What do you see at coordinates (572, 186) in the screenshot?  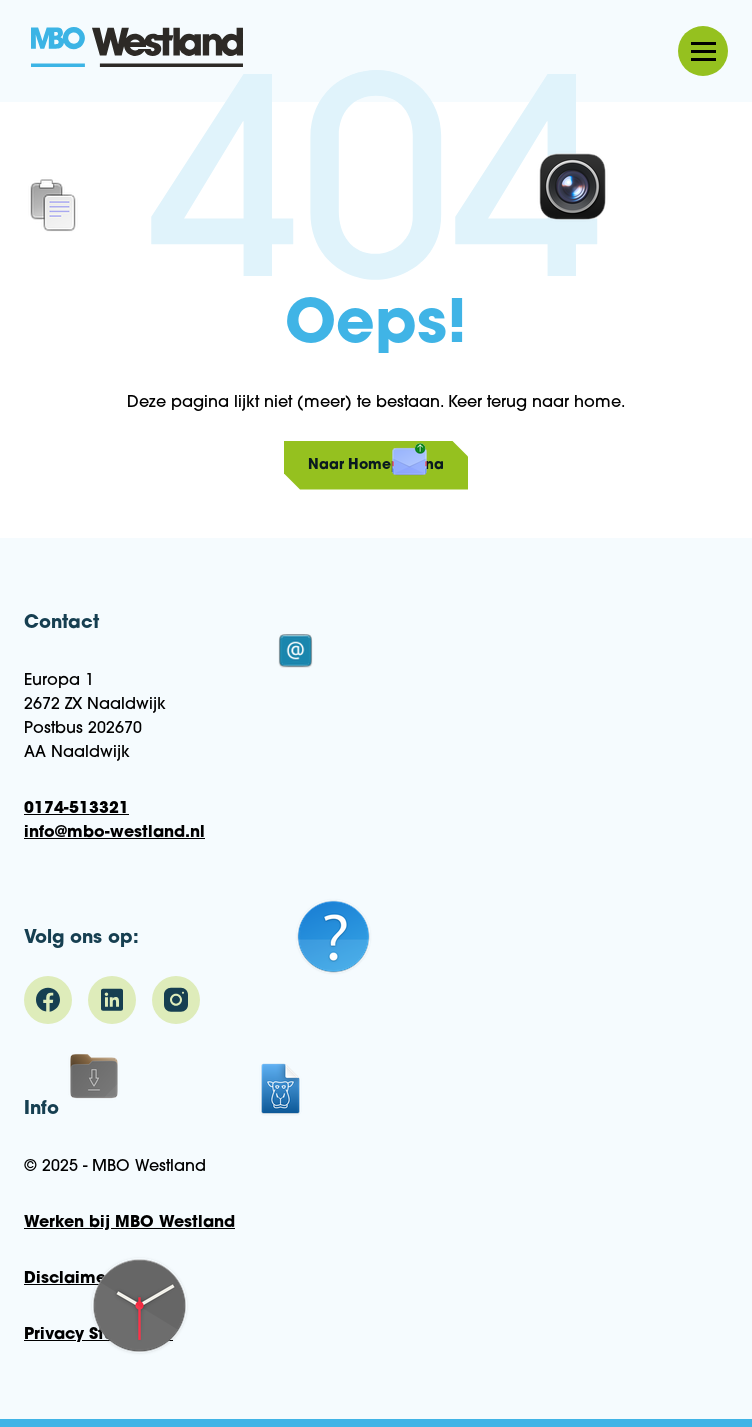 I see `open the camera app` at bounding box center [572, 186].